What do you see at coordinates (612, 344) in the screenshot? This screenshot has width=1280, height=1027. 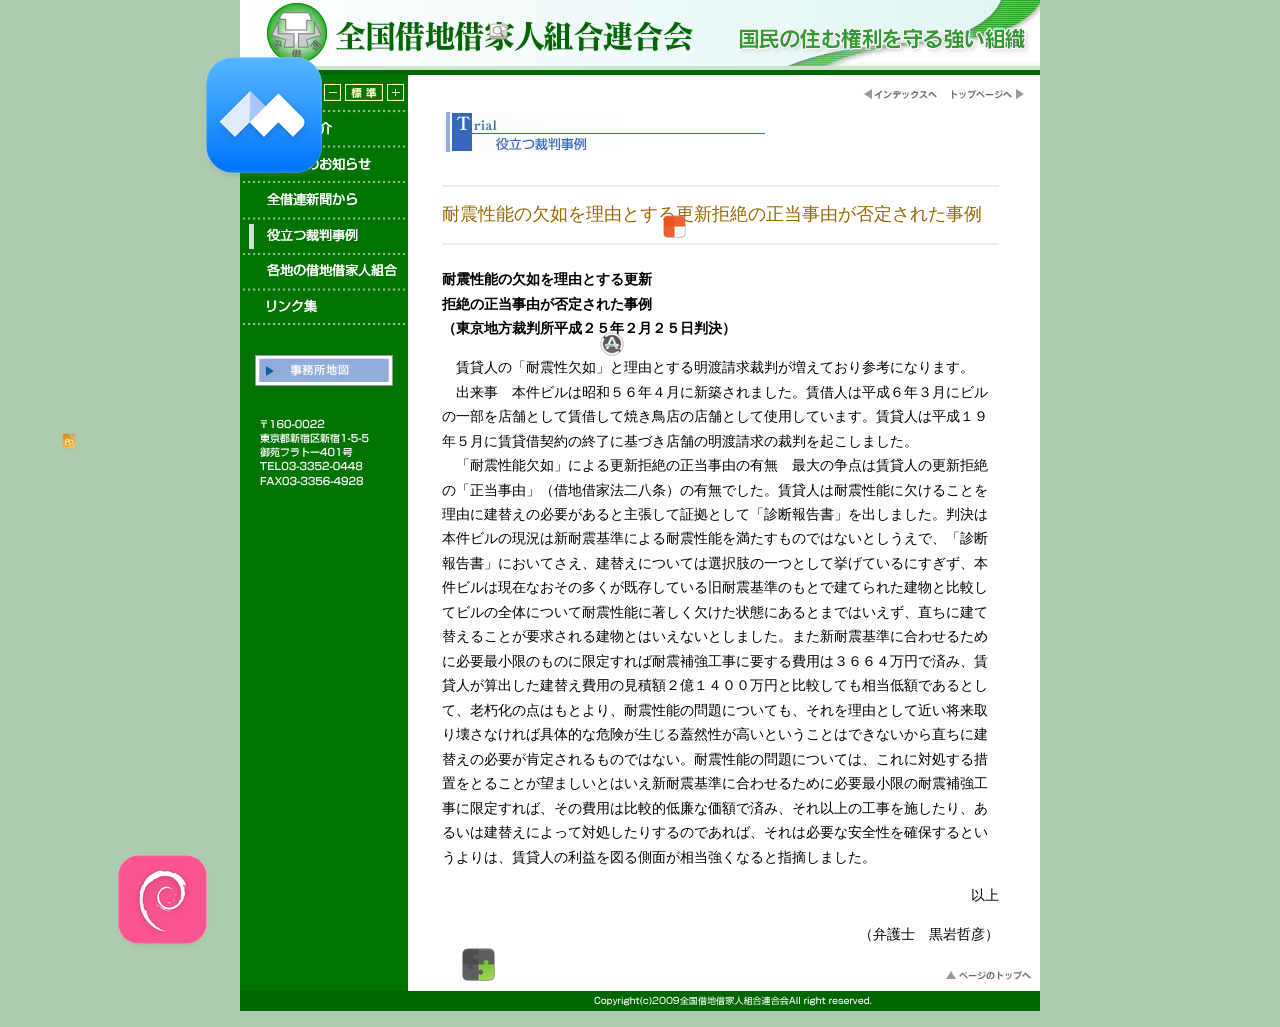 I see `open the software updater application` at bounding box center [612, 344].